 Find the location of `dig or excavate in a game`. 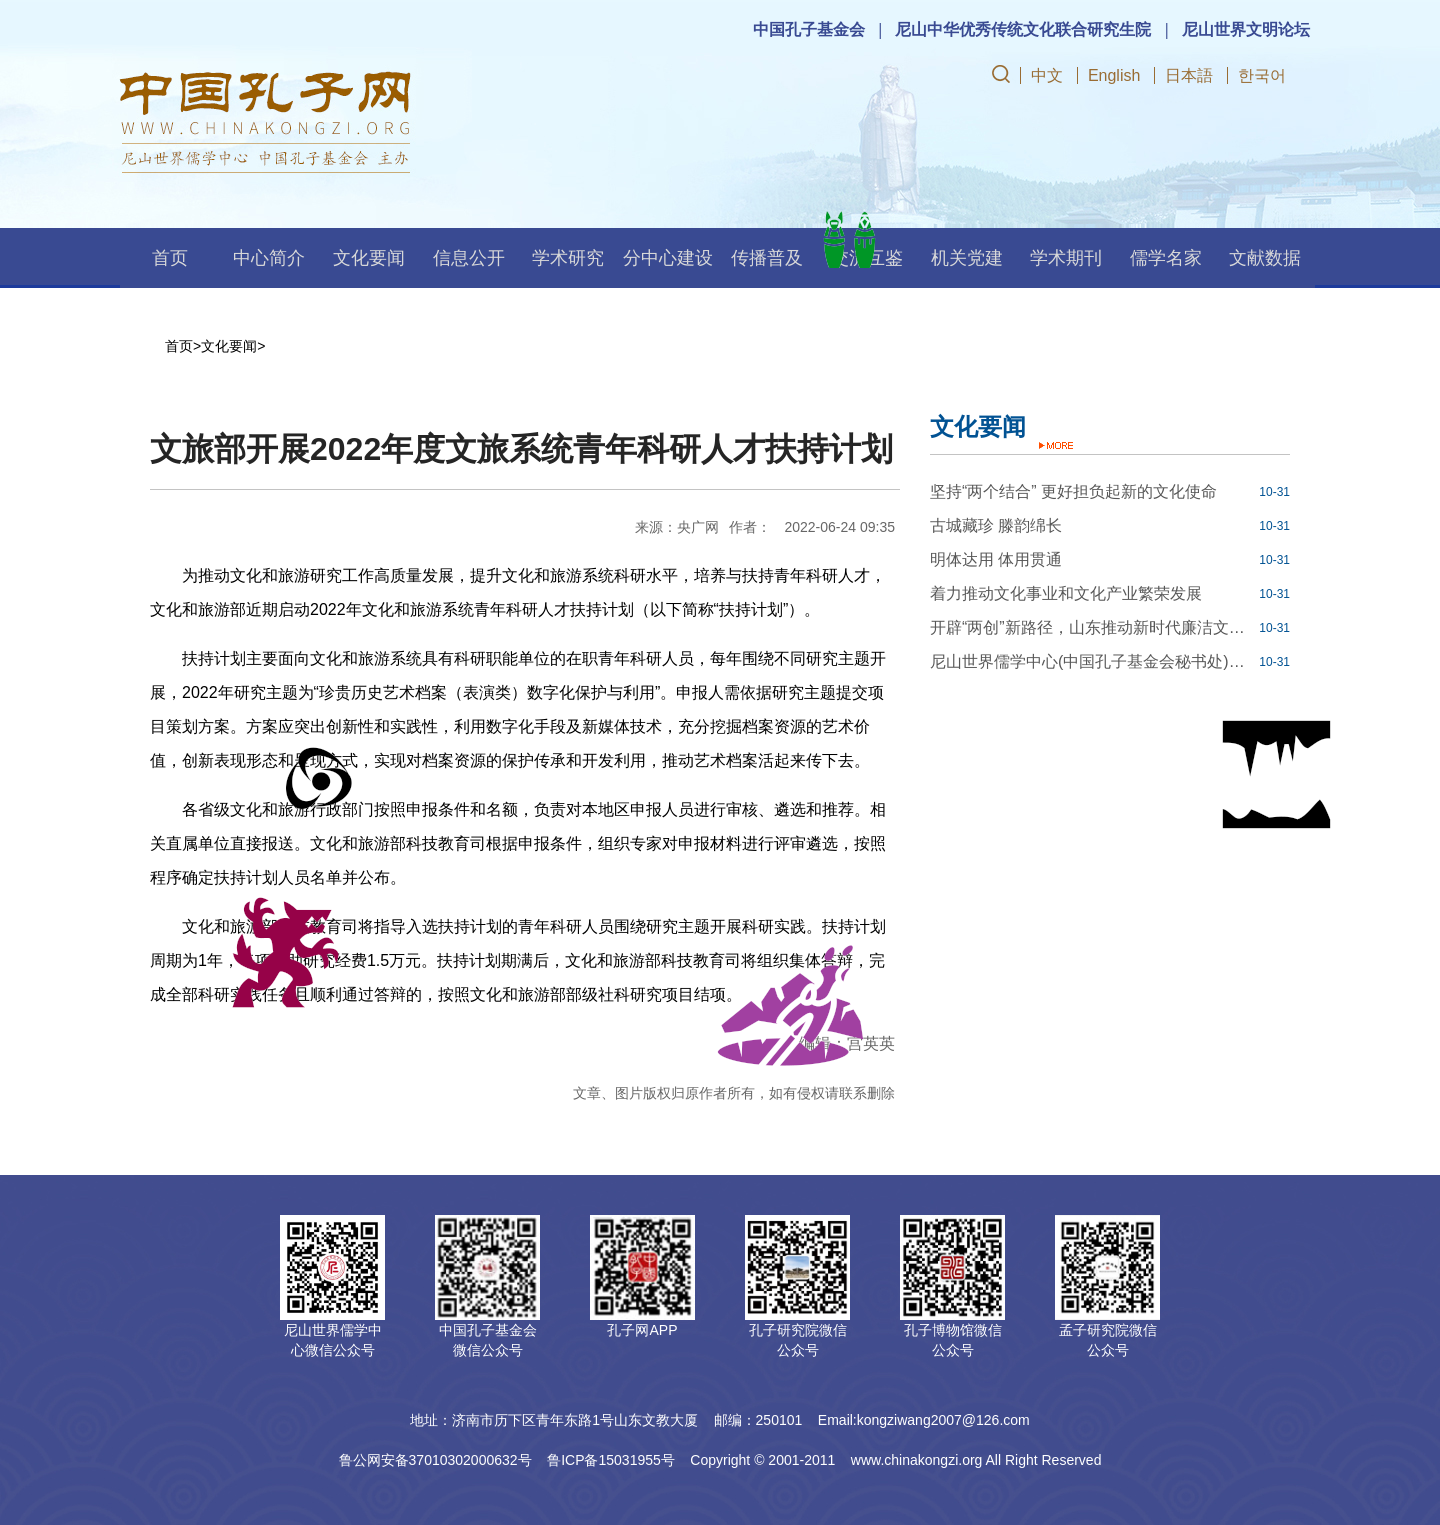

dig or excavate in a game is located at coordinates (790, 1005).